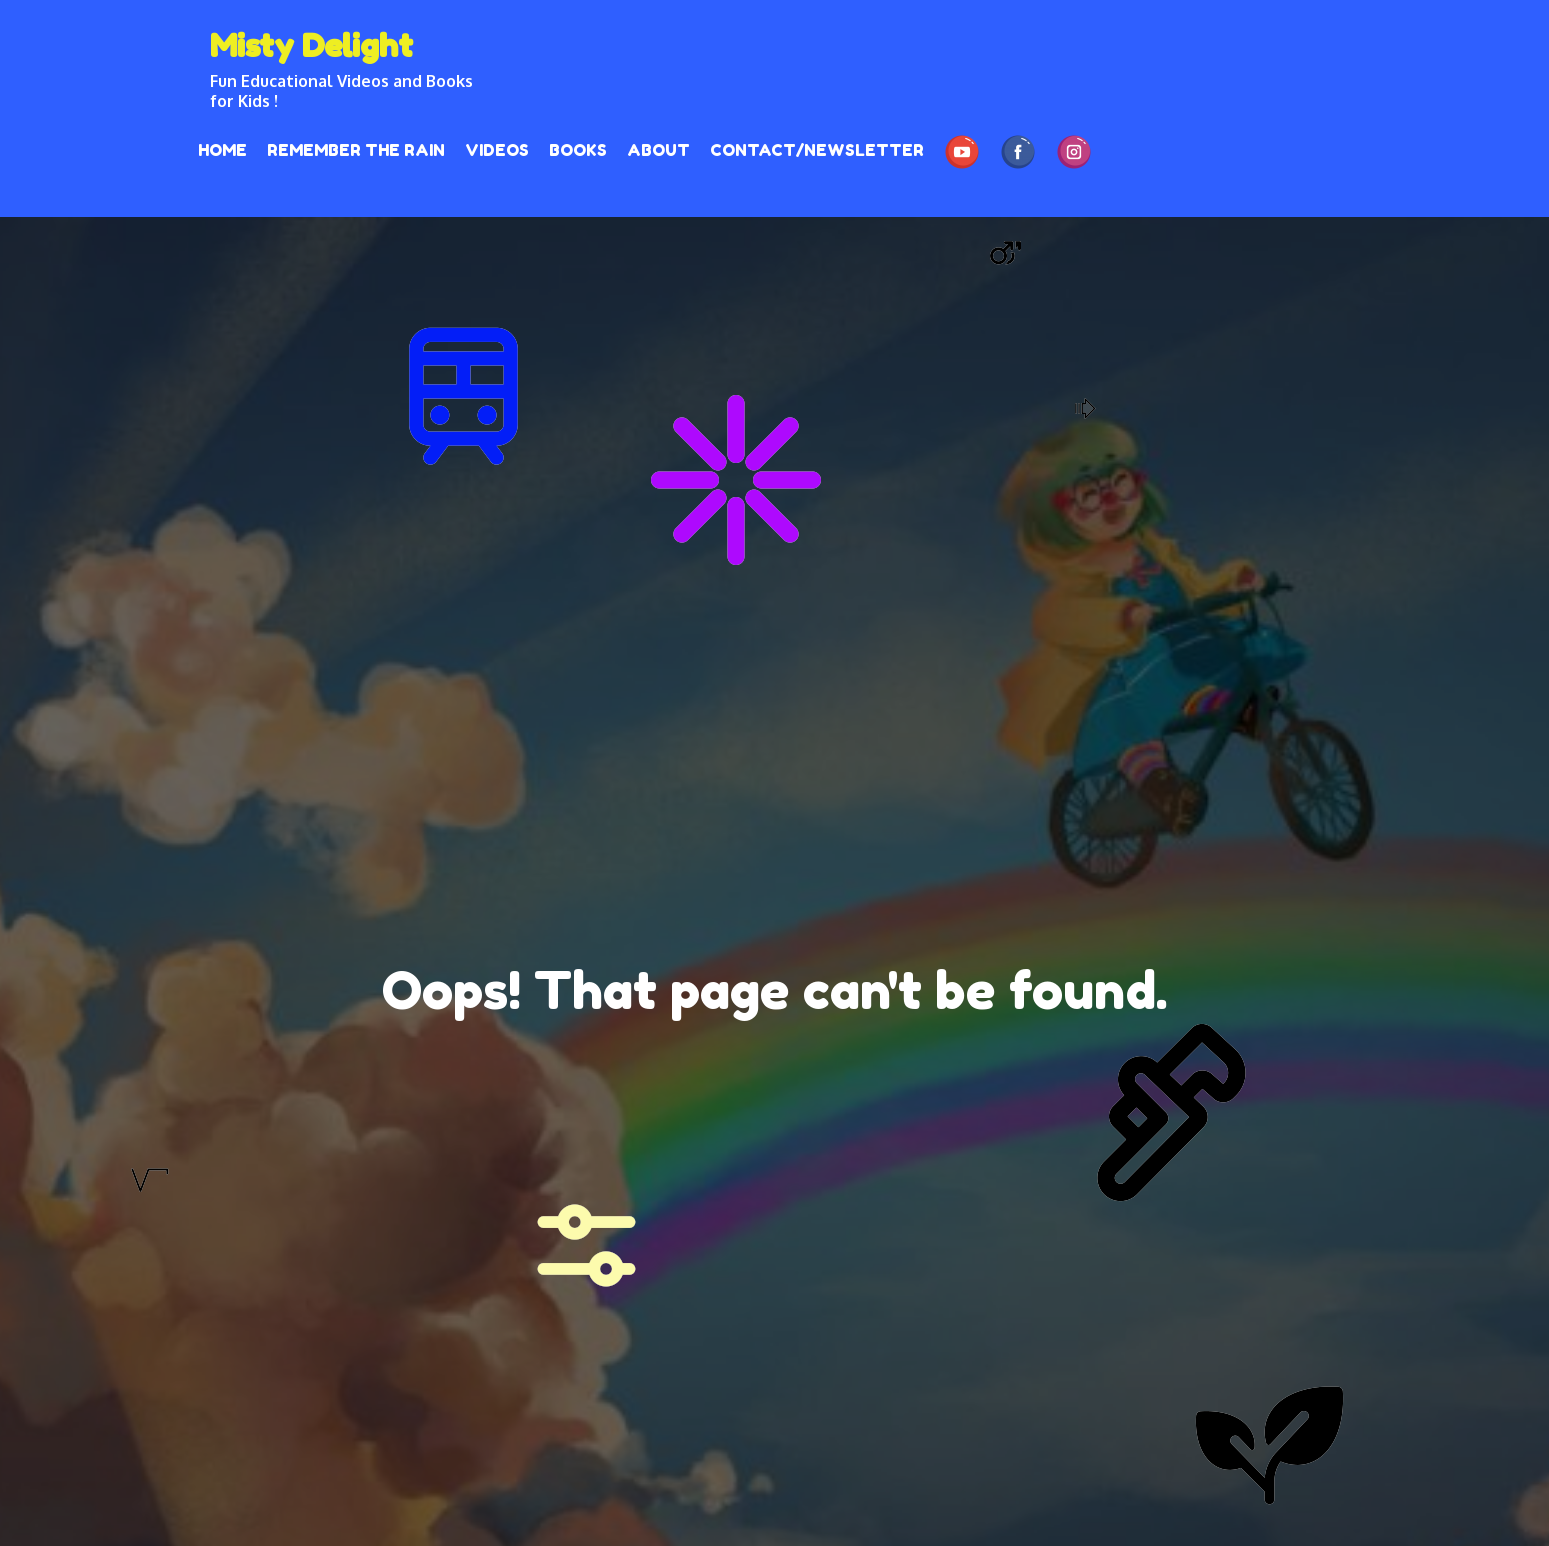  Describe the element at coordinates (1084, 408) in the screenshot. I see `skip forward or advance to next item` at that location.